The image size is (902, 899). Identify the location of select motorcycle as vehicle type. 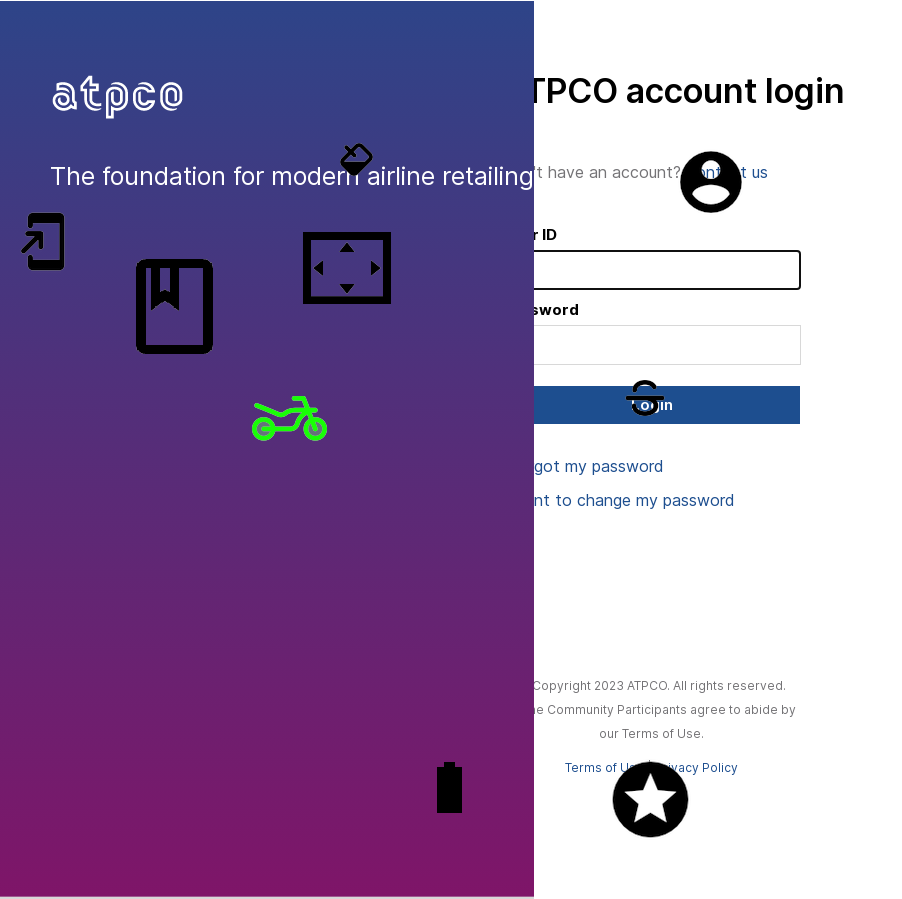
(289, 419).